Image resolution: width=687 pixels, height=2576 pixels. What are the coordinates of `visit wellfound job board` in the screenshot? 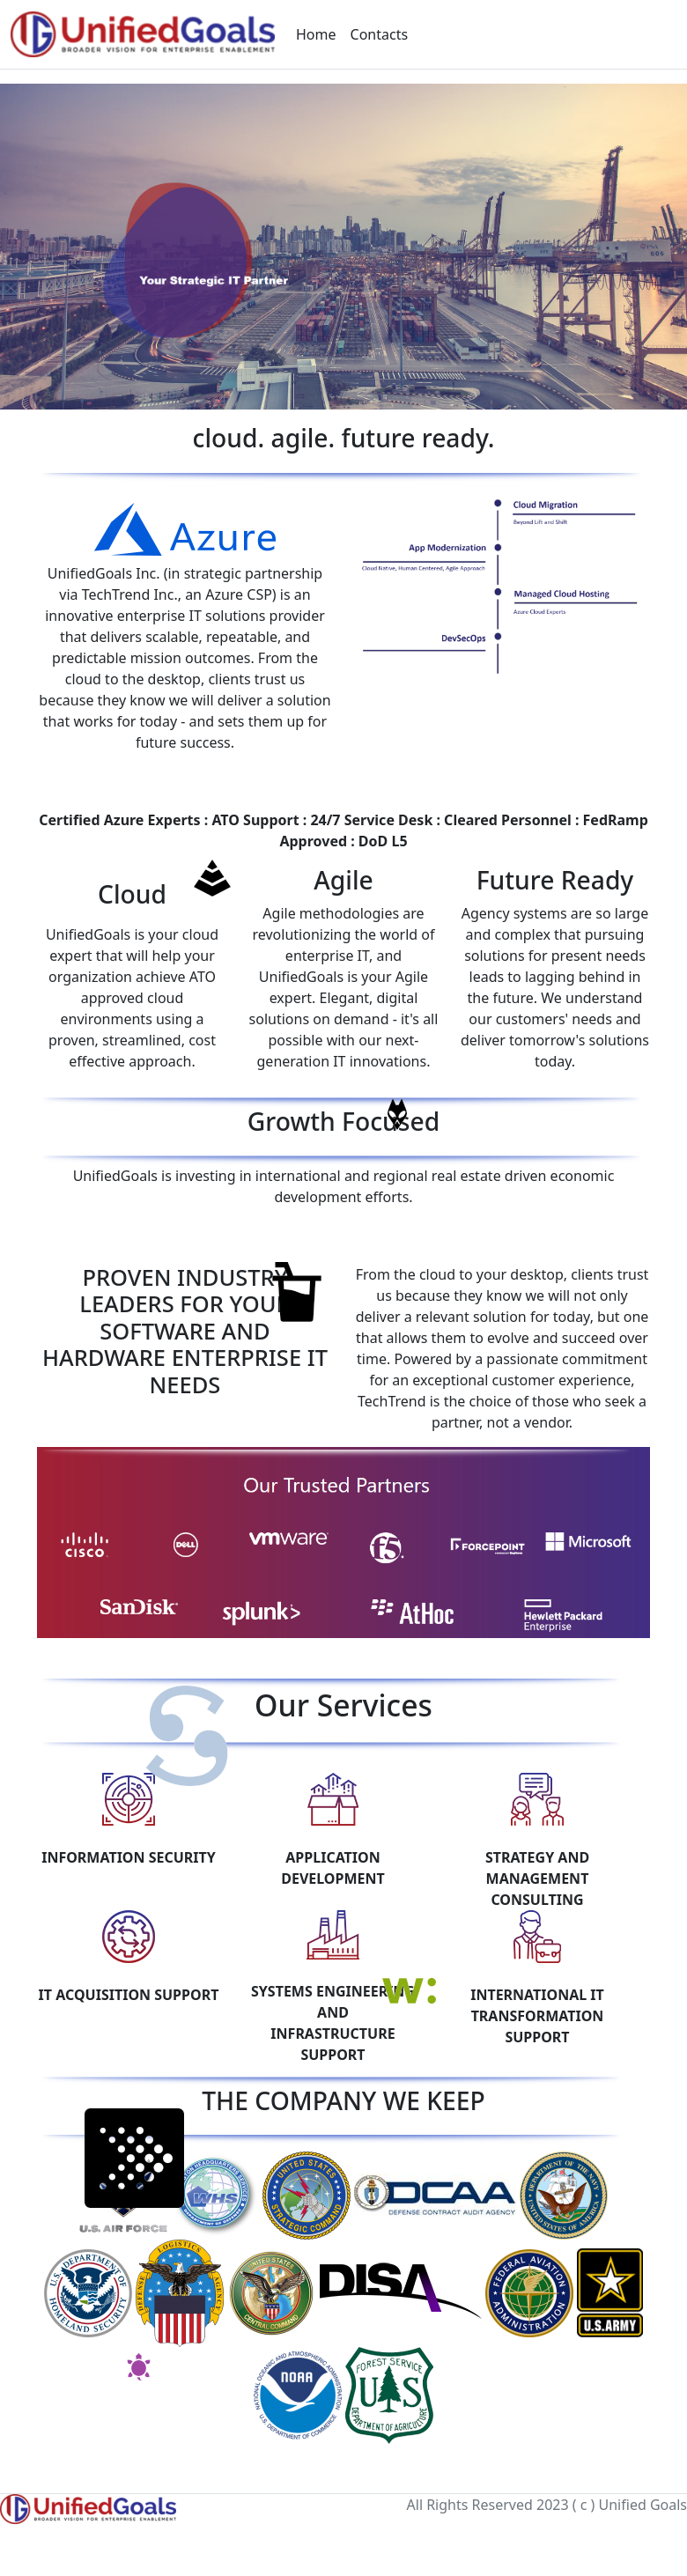 It's located at (409, 1990).